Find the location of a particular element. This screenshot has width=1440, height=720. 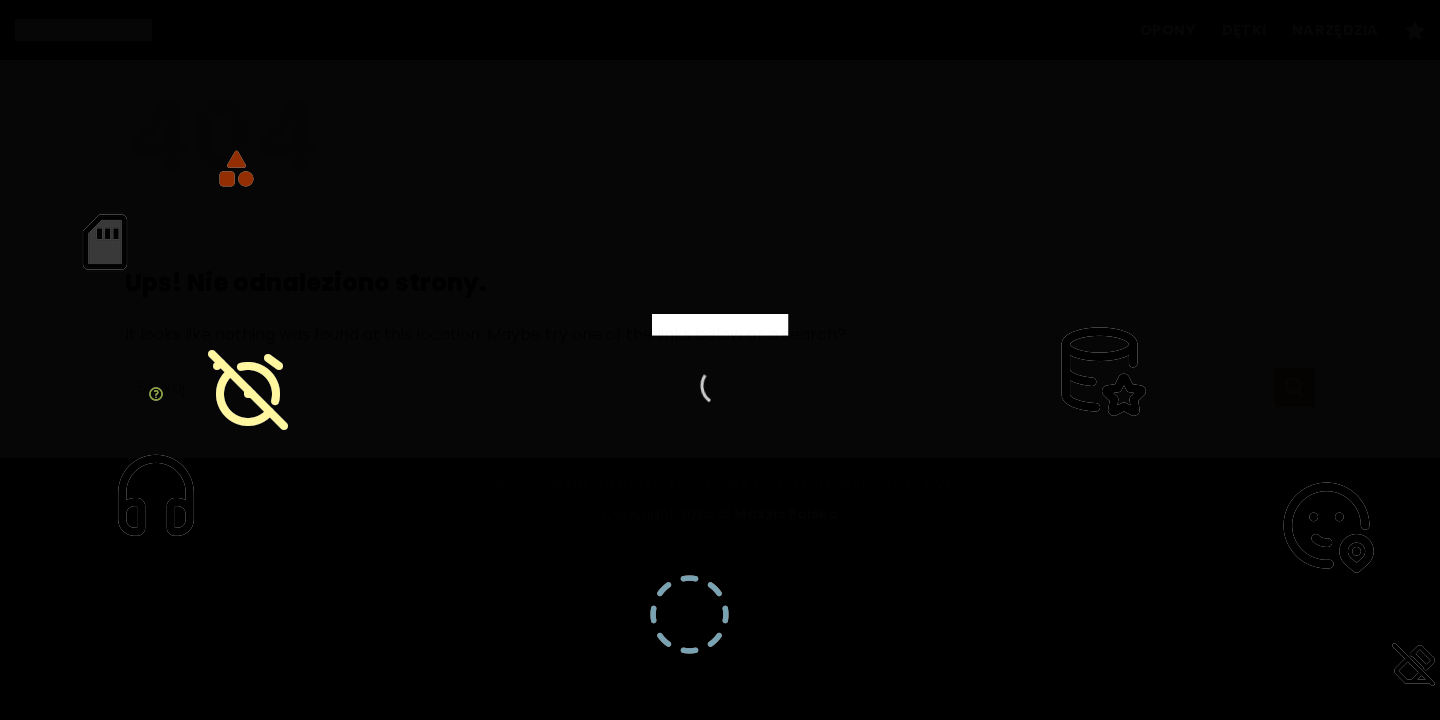

mark a database as a favorite is located at coordinates (1099, 369).